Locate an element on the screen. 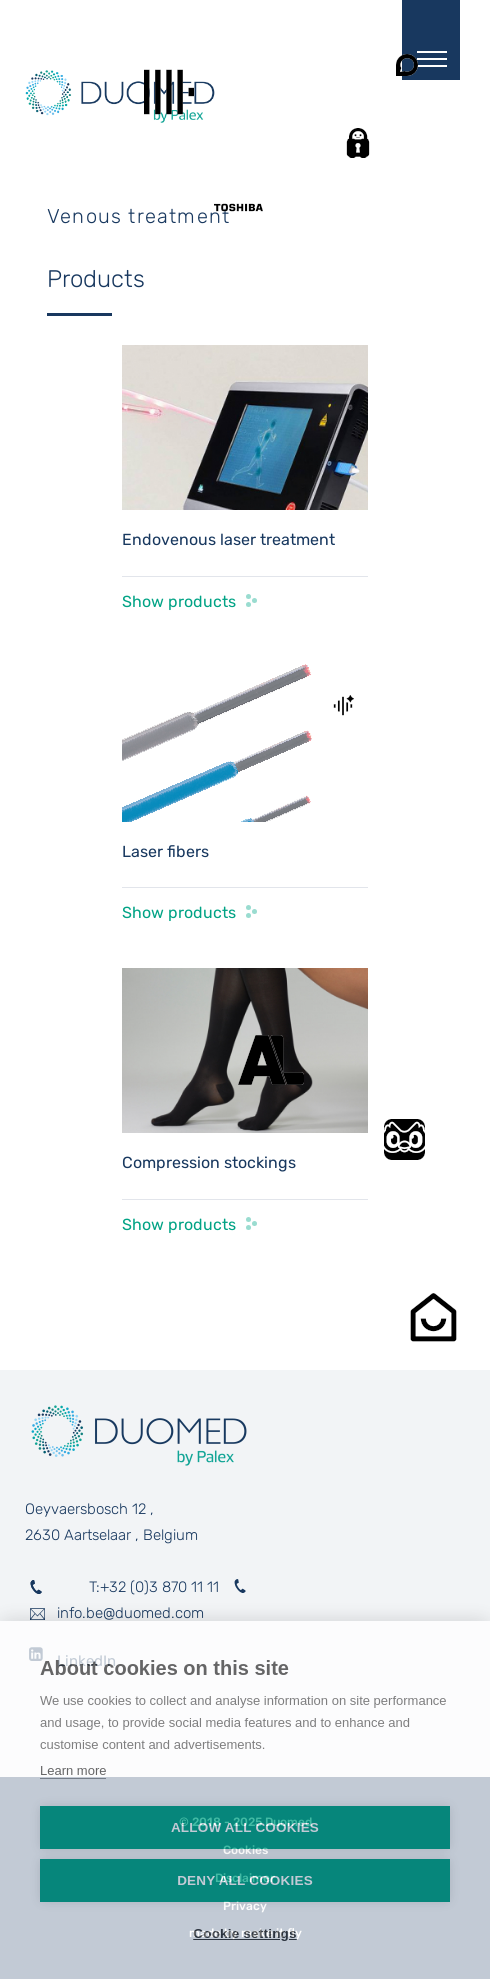 This screenshot has height=1980, width=490. open the duolingo language learning app is located at coordinates (404, 1139).